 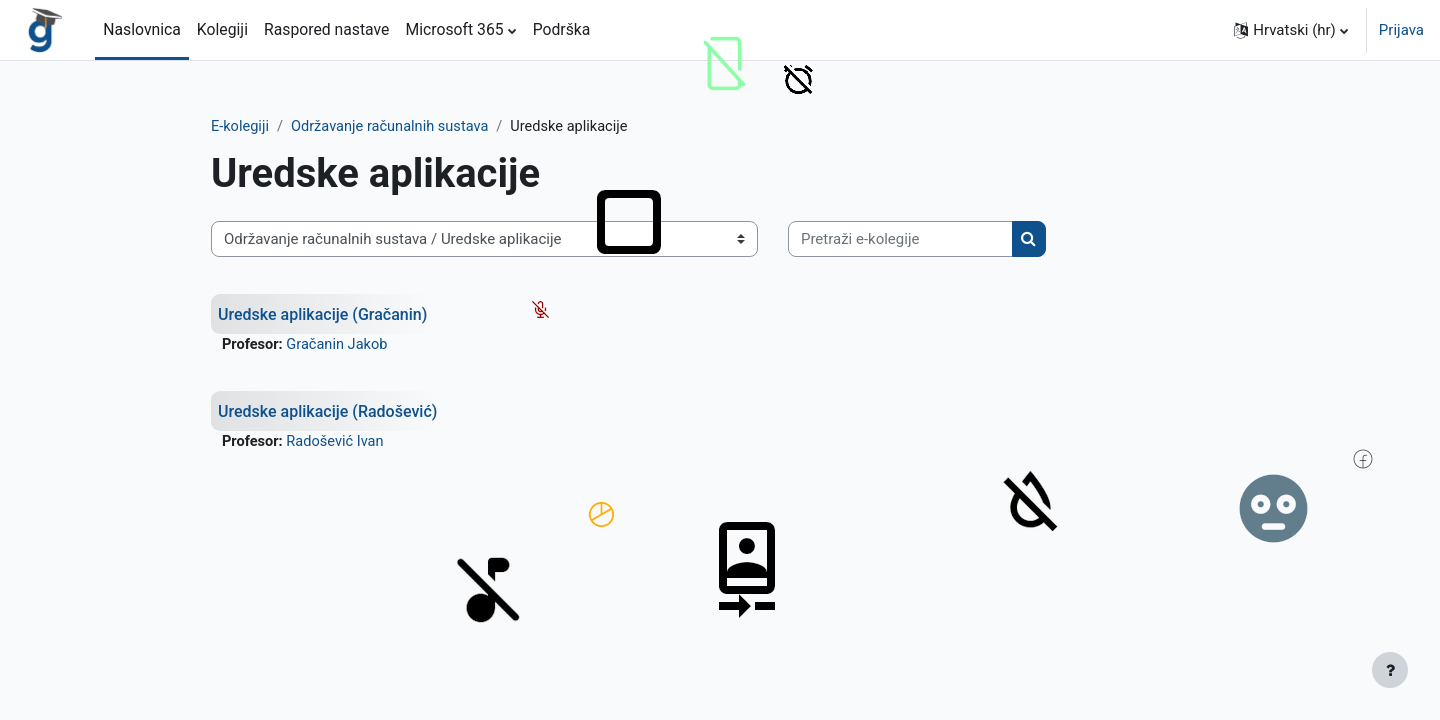 What do you see at coordinates (1030, 500) in the screenshot?
I see `reset or clear text color formatting` at bounding box center [1030, 500].